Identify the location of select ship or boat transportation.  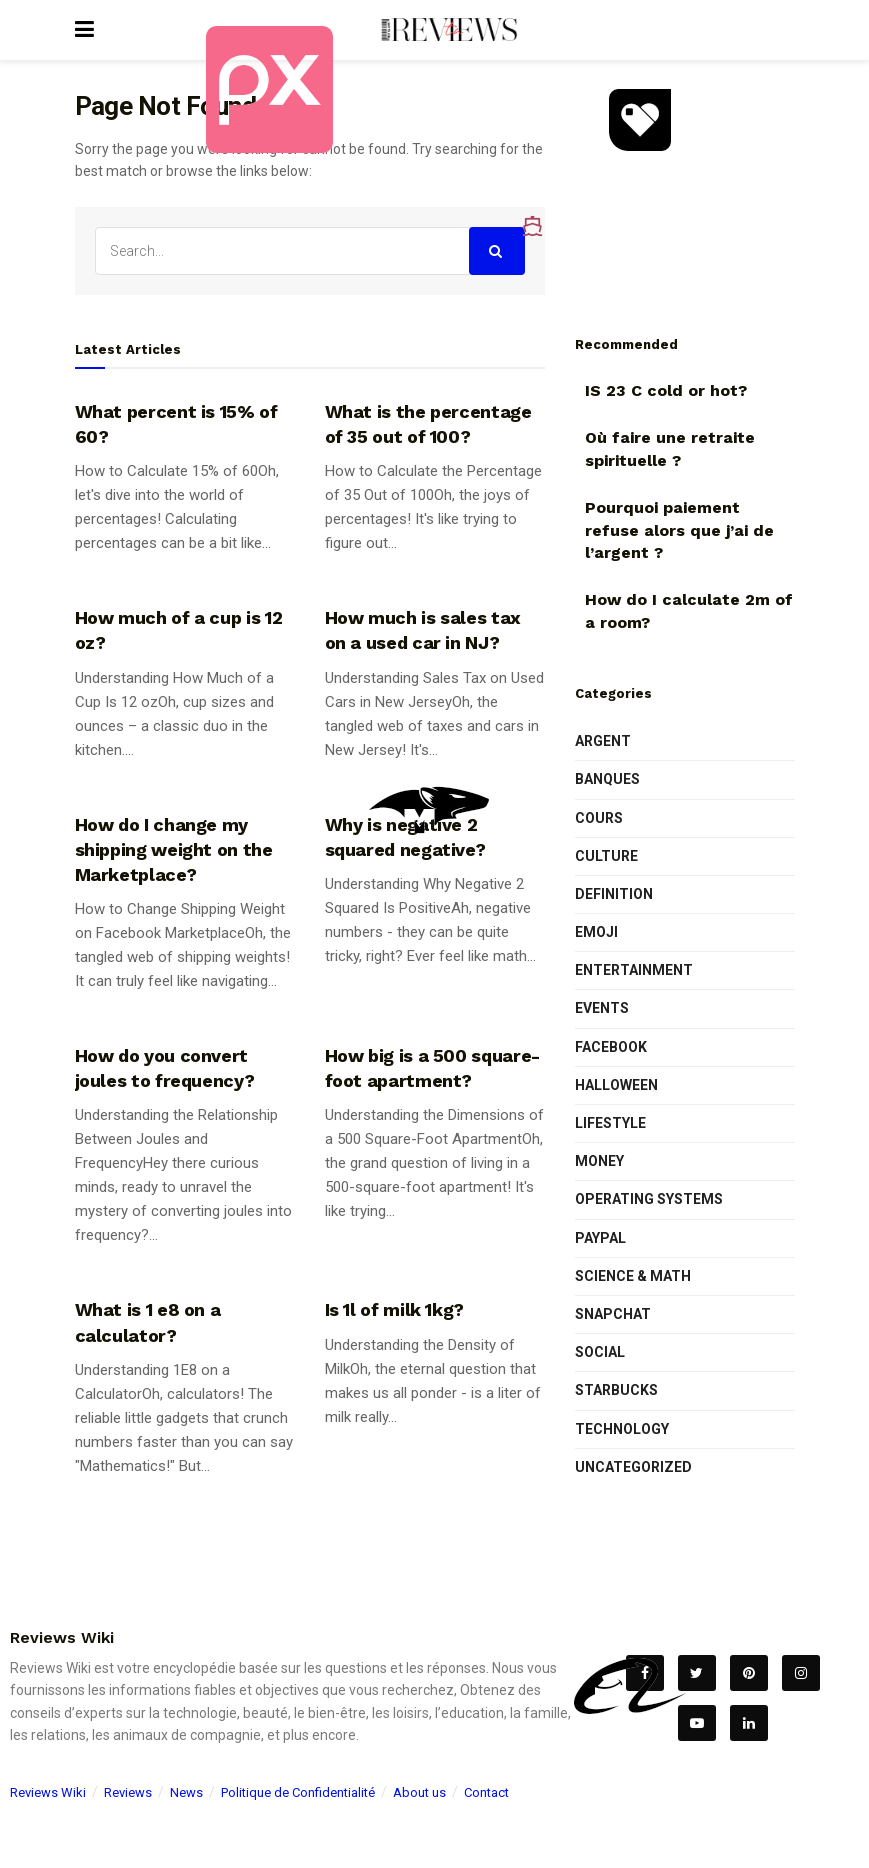
(532, 226).